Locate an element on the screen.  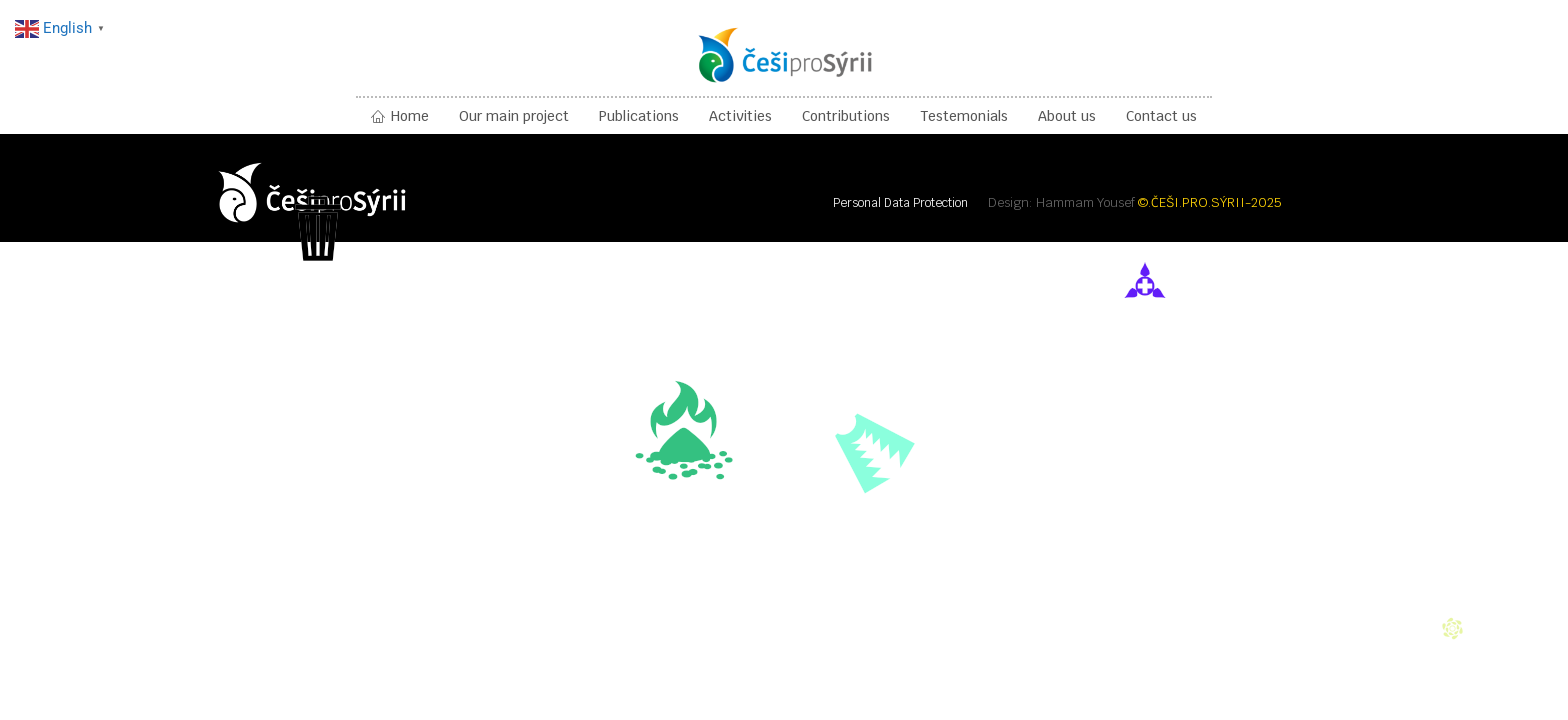
indicates an oil or petroleum resource in a game is located at coordinates (1452, 628).